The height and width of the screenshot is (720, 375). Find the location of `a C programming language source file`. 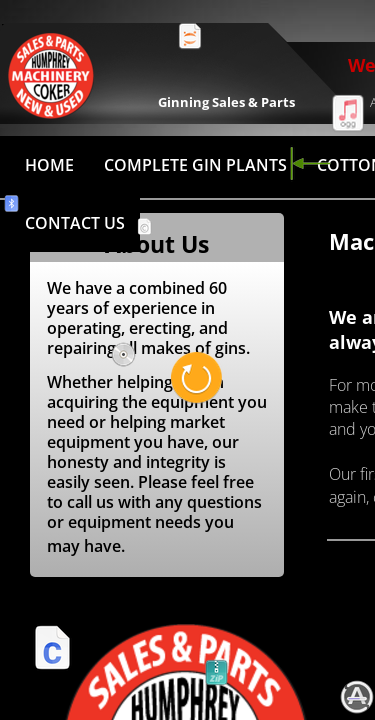

a C programming language source file is located at coordinates (52, 647).